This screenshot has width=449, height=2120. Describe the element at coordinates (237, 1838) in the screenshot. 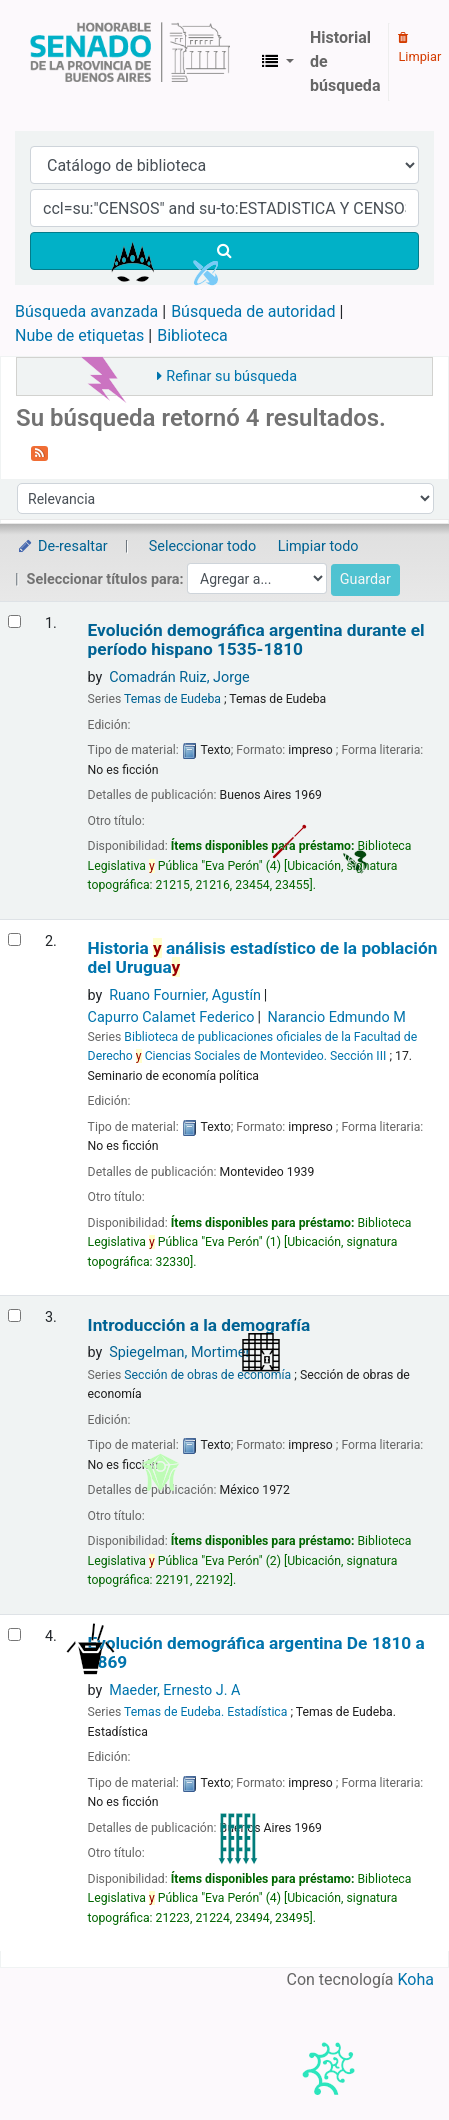

I see `access castle or fortress defenses` at that location.